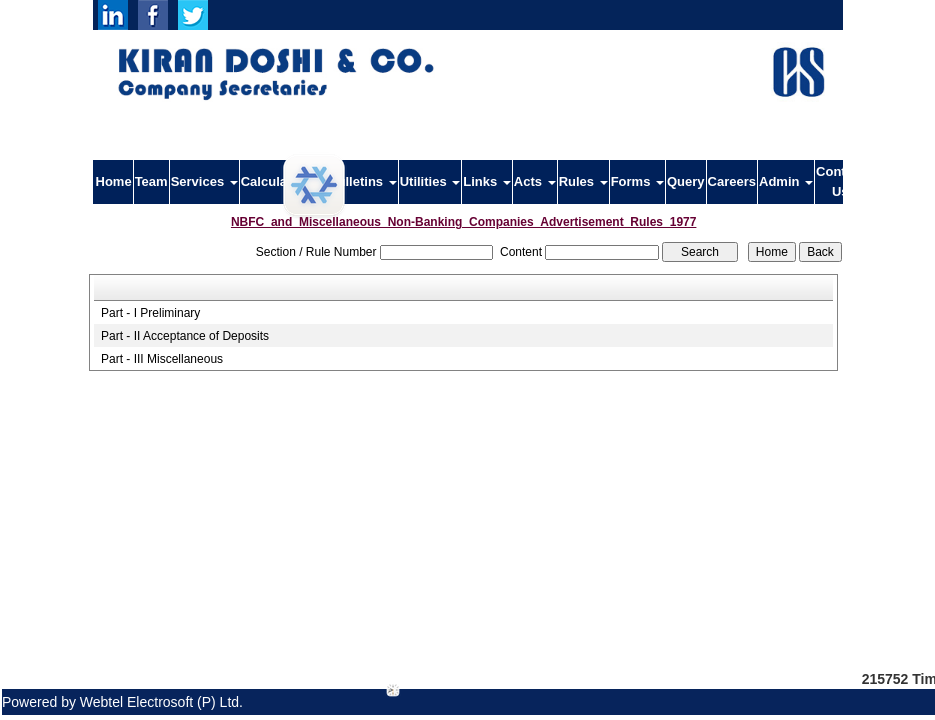  Describe the element at coordinates (314, 185) in the screenshot. I see `open the nix package manager` at that location.